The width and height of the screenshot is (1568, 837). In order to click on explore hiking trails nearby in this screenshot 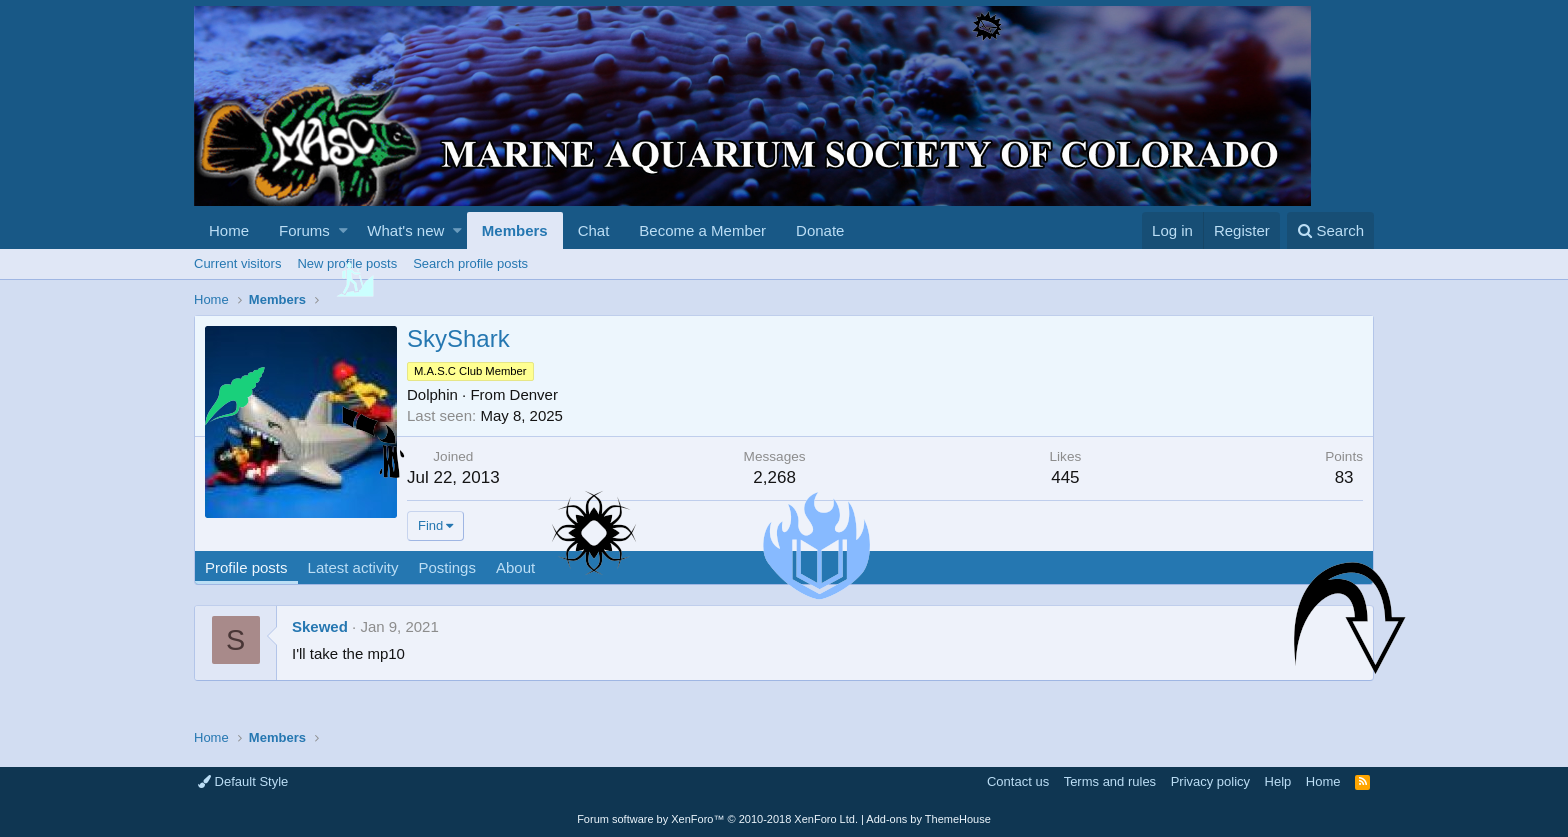, I will do `click(355, 278)`.